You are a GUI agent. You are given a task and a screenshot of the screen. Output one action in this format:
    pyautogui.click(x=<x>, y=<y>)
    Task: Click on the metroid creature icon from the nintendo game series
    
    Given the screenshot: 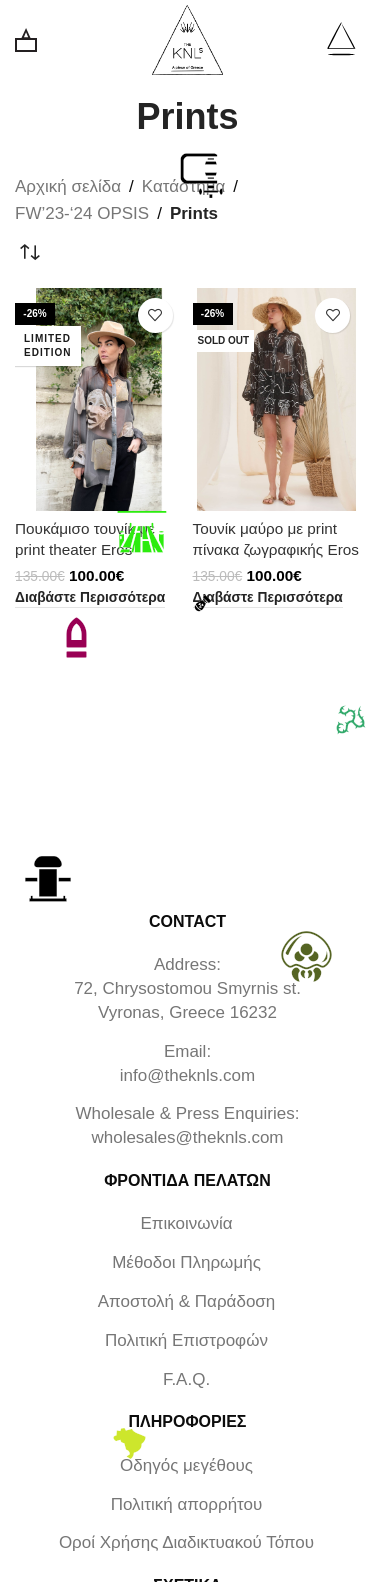 What is the action you would take?
    pyautogui.click(x=306, y=956)
    